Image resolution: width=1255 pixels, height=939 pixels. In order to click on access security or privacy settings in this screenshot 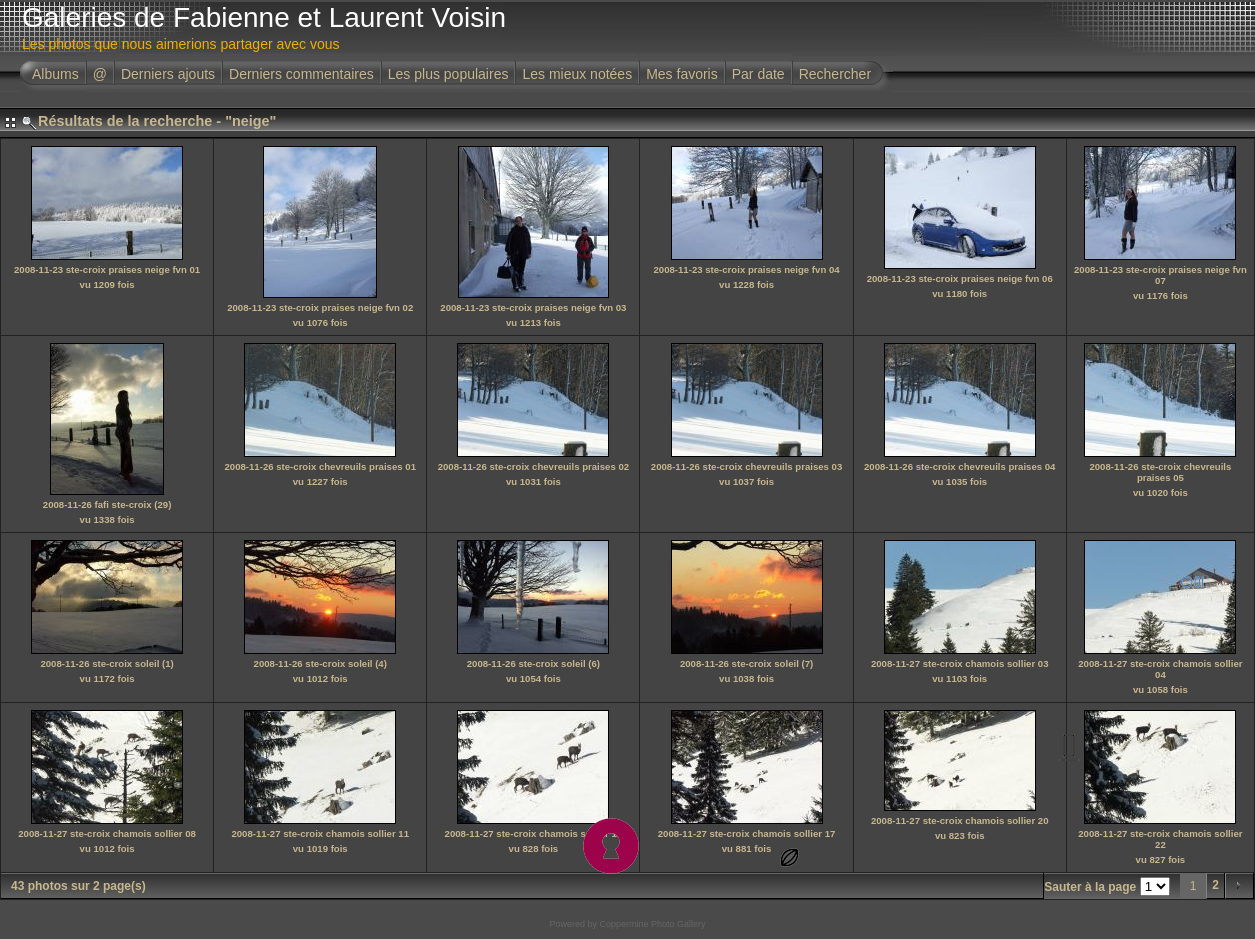, I will do `click(611, 846)`.